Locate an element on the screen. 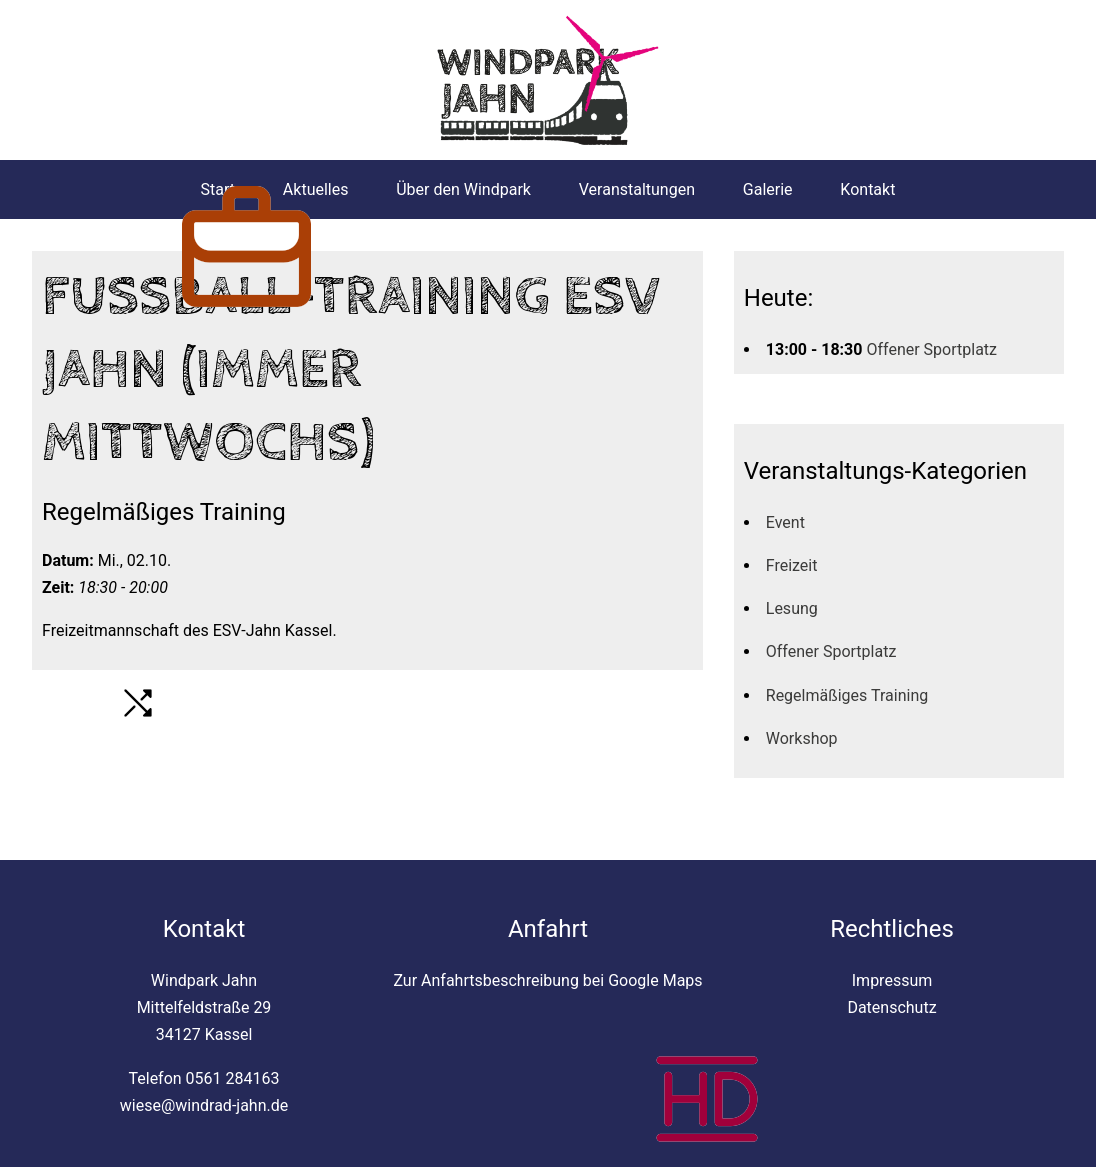 The width and height of the screenshot is (1096, 1167). indicates high-definition video quality is located at coordinates (707, 1099).